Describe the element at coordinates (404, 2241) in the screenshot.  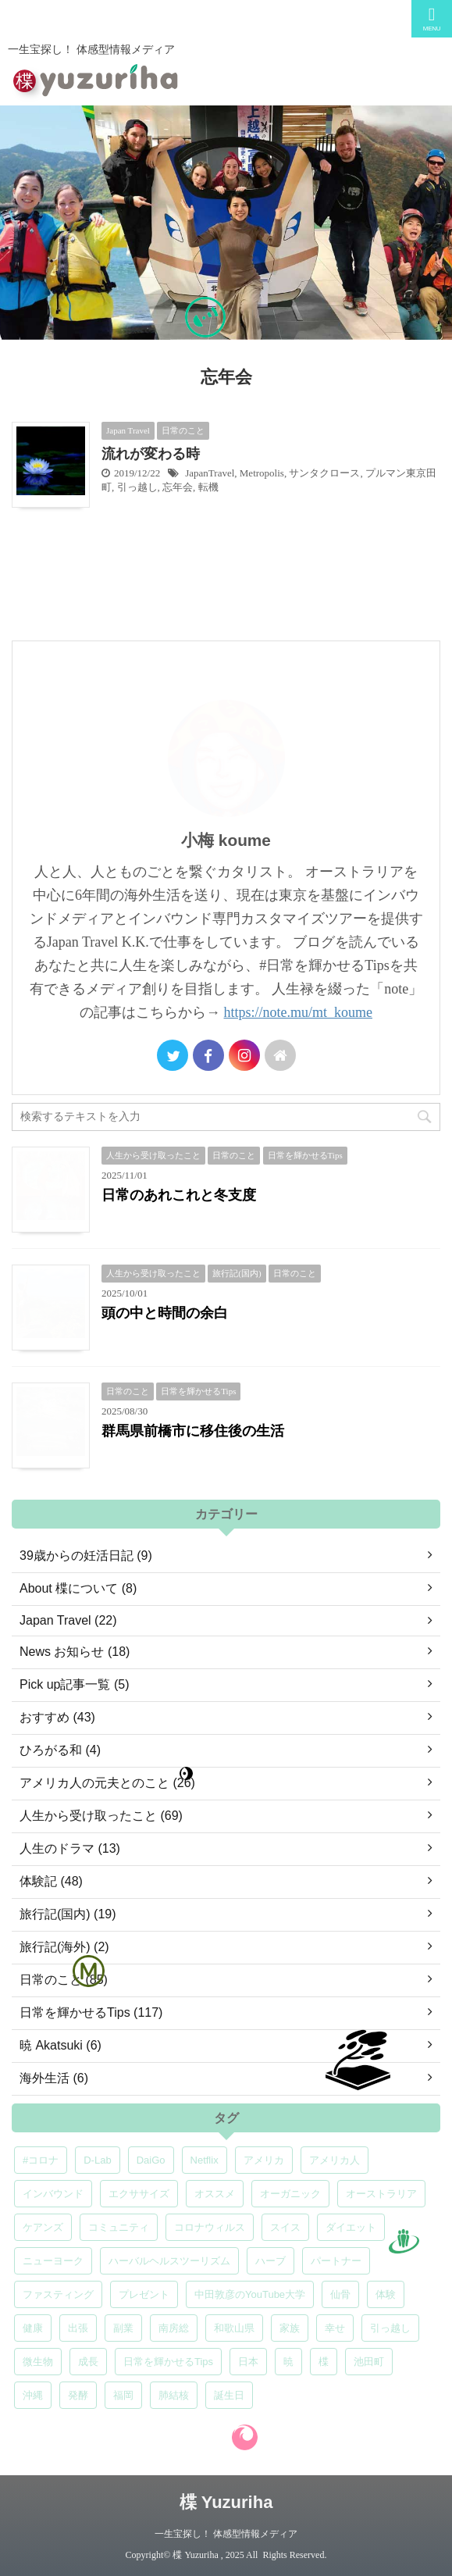
I see `draugiem.lv social network logo` at that location.